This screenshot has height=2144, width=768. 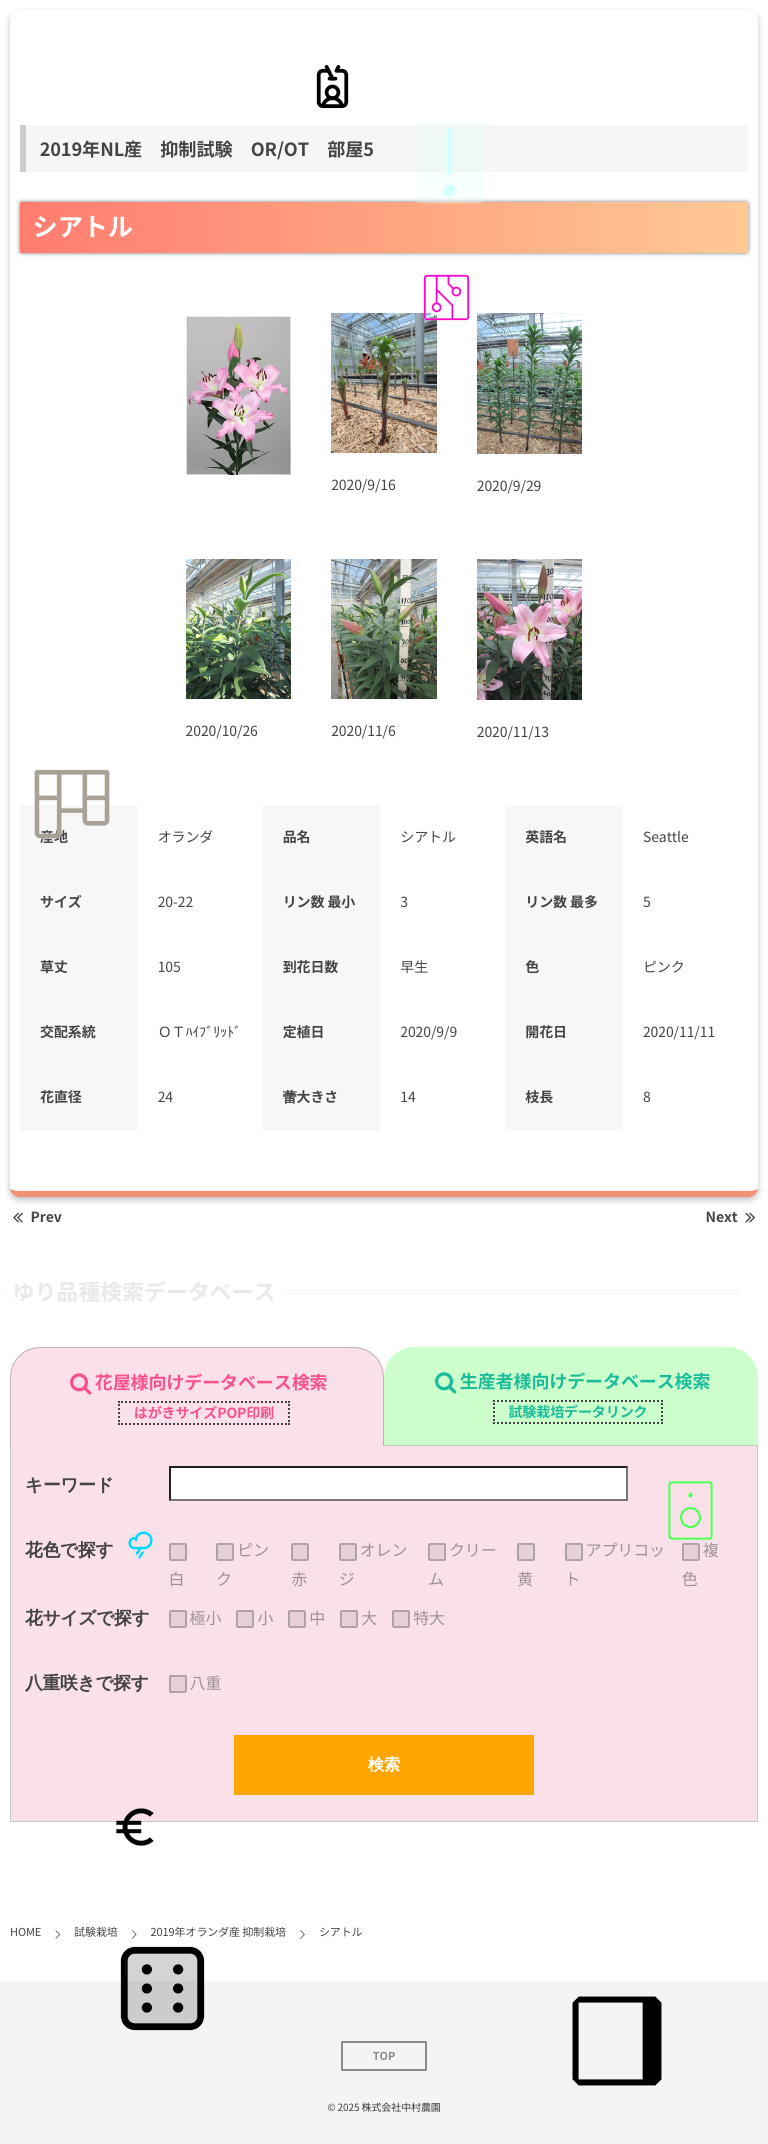 What do you see at coordinates (162, 1988) in the screenshot?
I see `randomize or shuffle content` at bounding box center [162, 1988].